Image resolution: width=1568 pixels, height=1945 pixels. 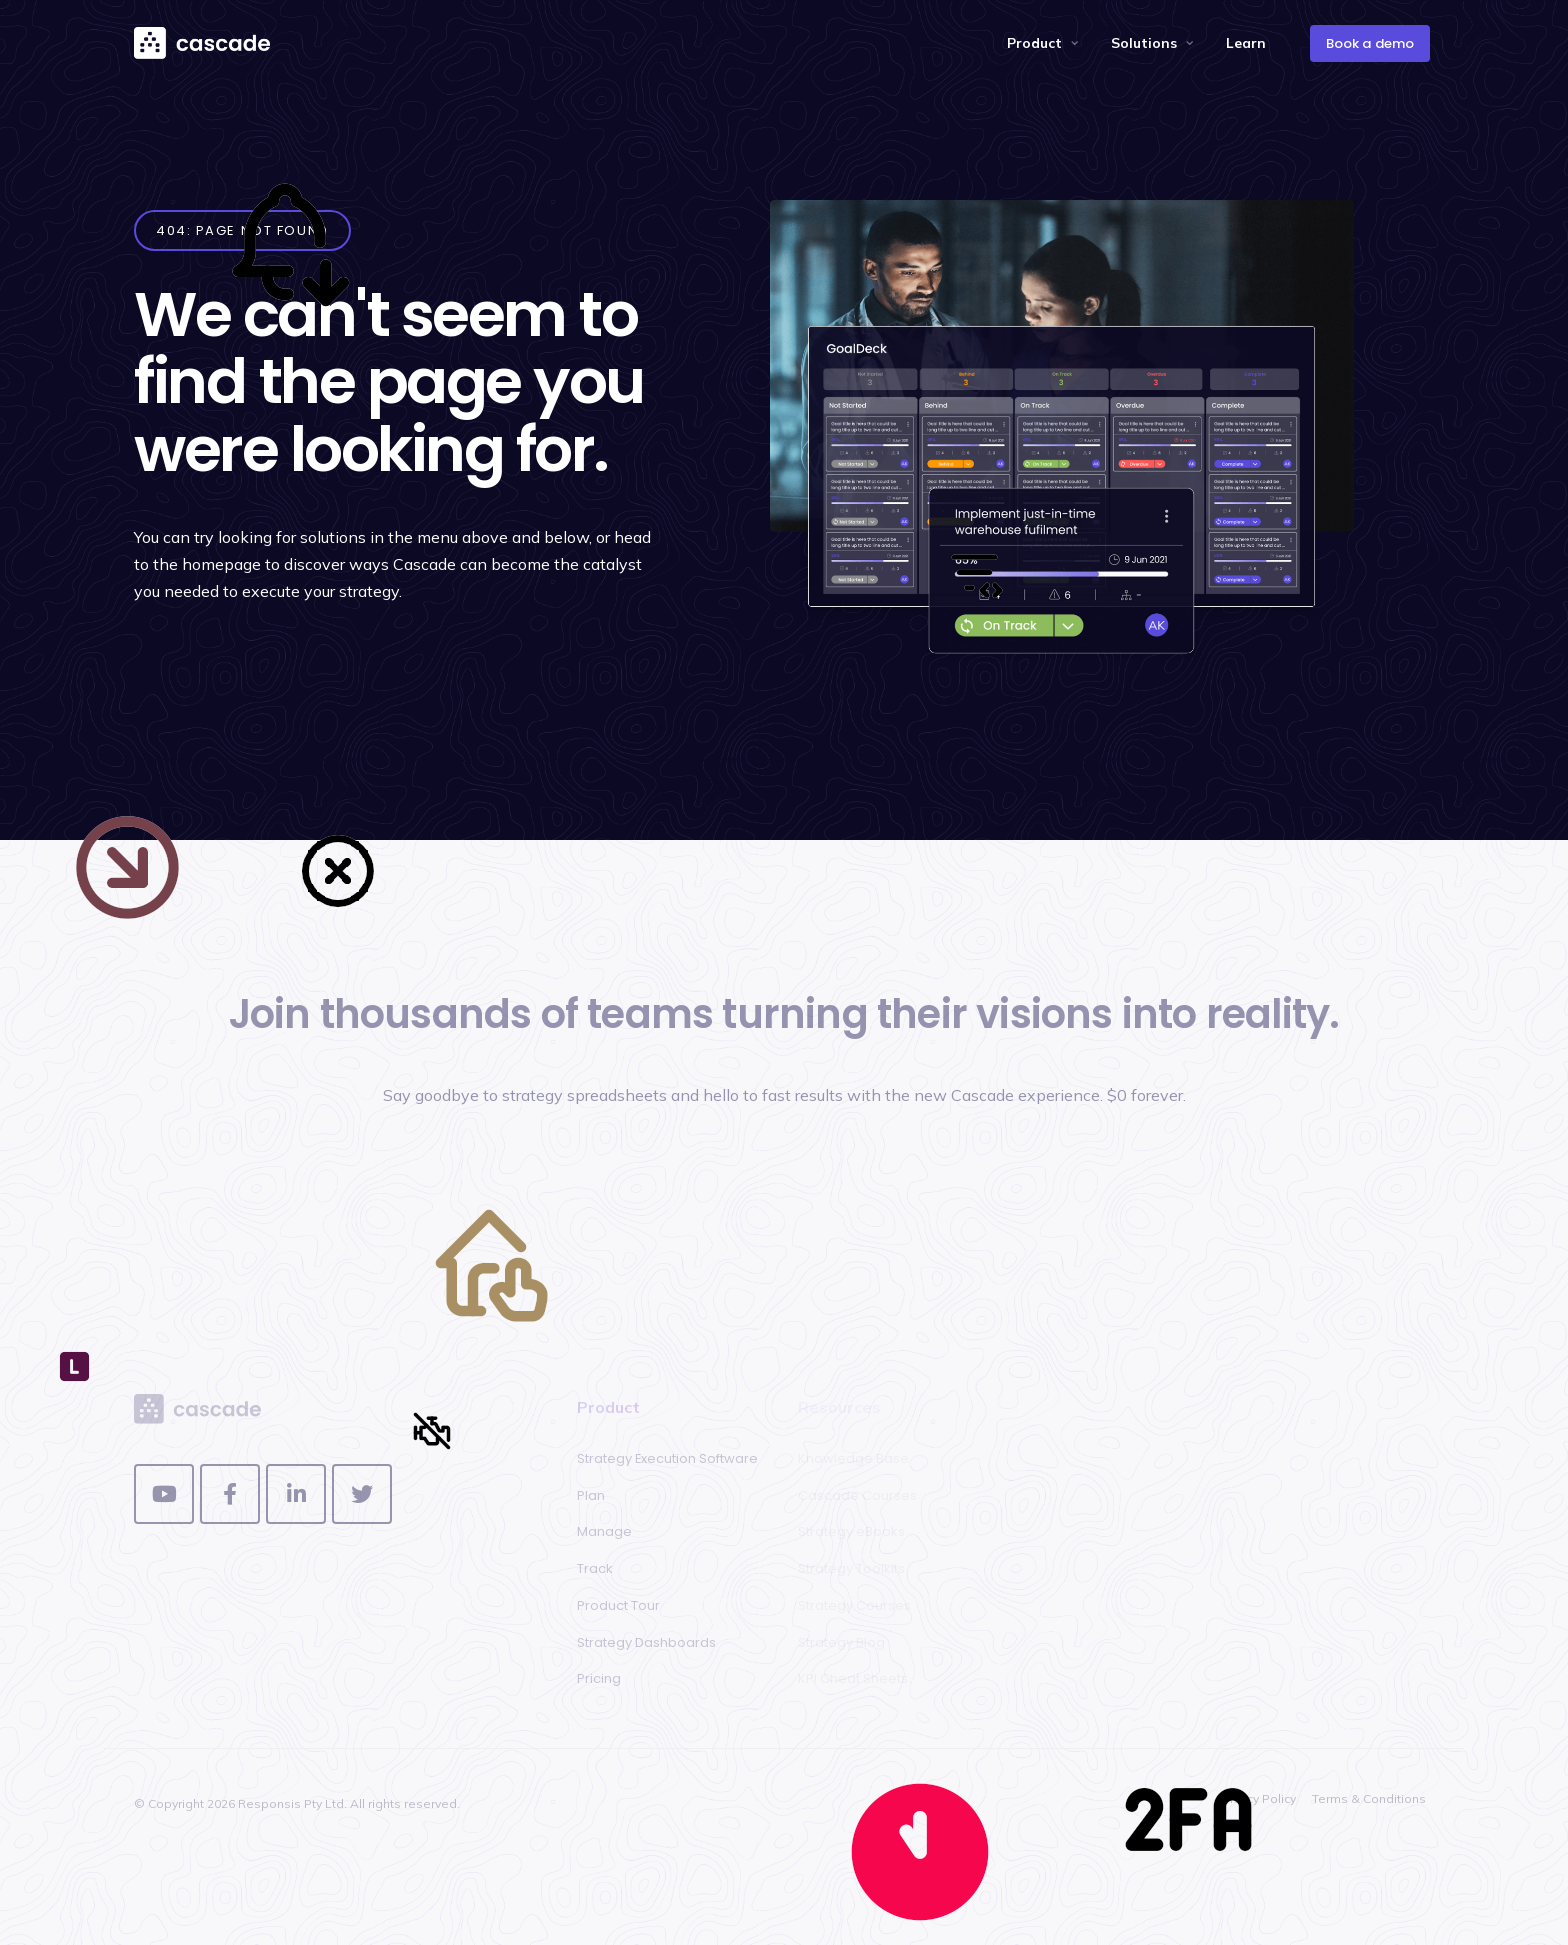 What do you see at coordinates (285, 242) in the screenshot?
I see `download notifications` at bounding box center [285, 242].